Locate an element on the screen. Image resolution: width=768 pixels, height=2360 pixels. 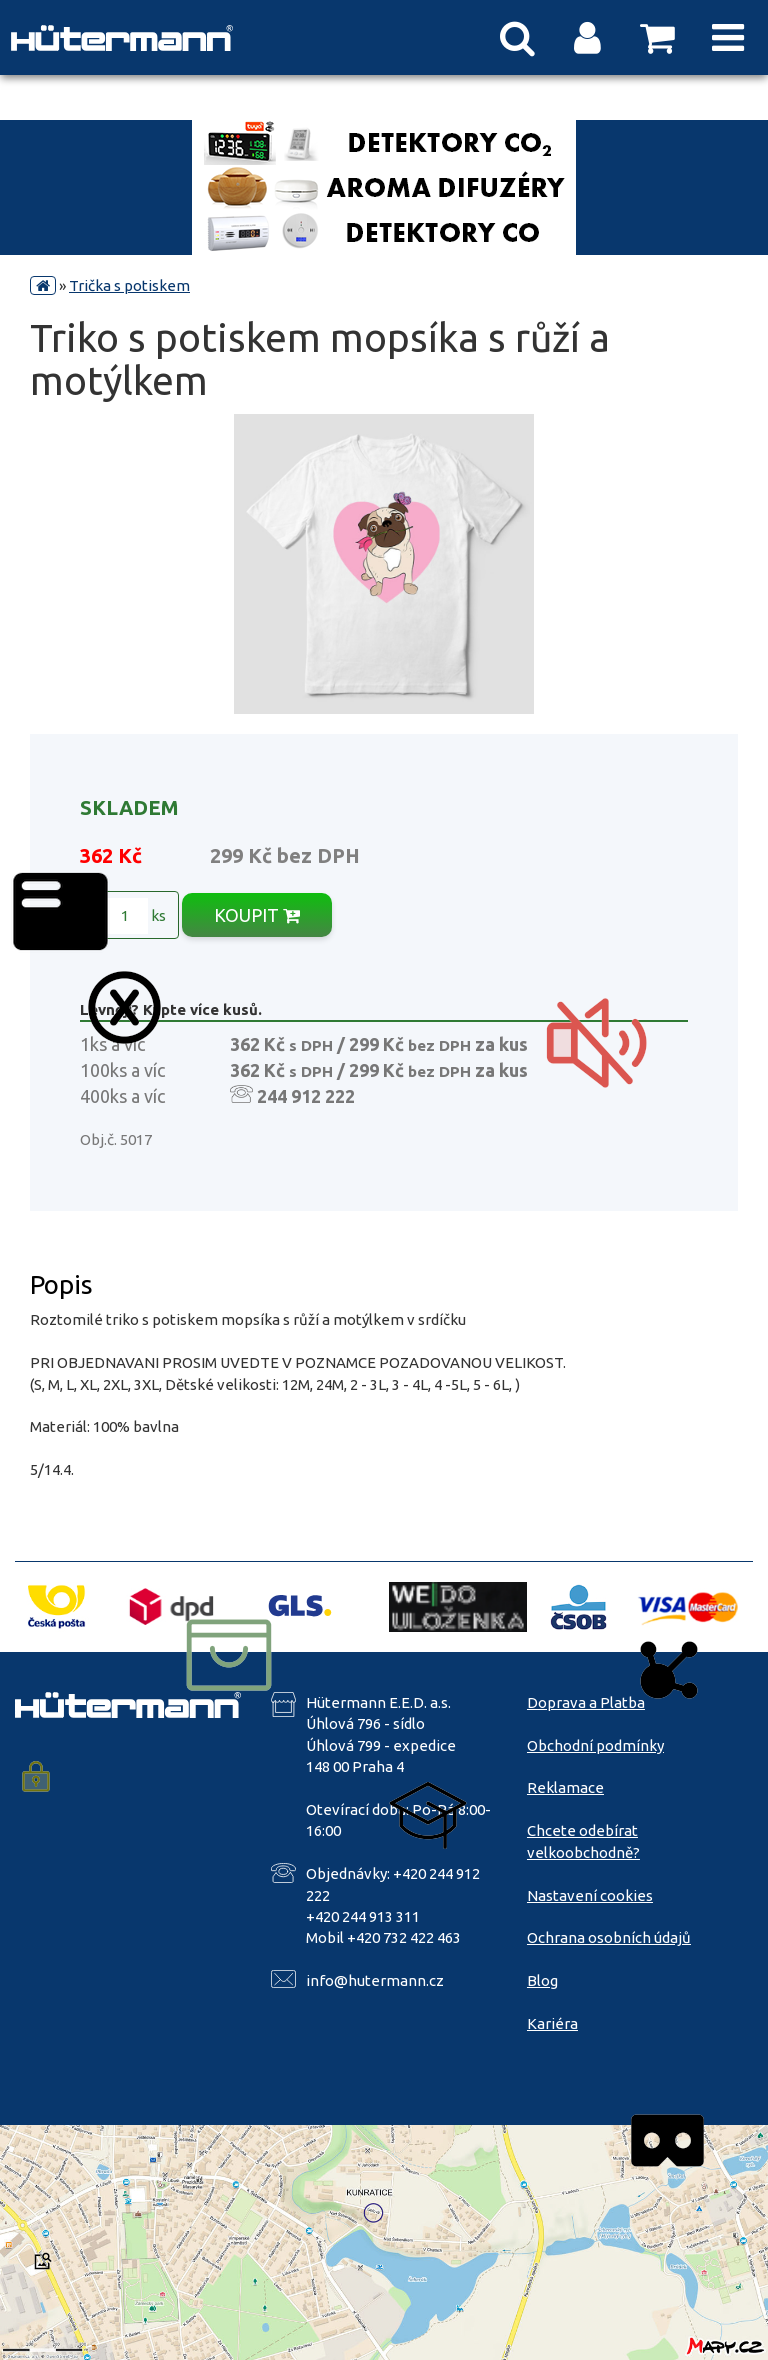
view featured playlist is located at coordinates (60, 911).